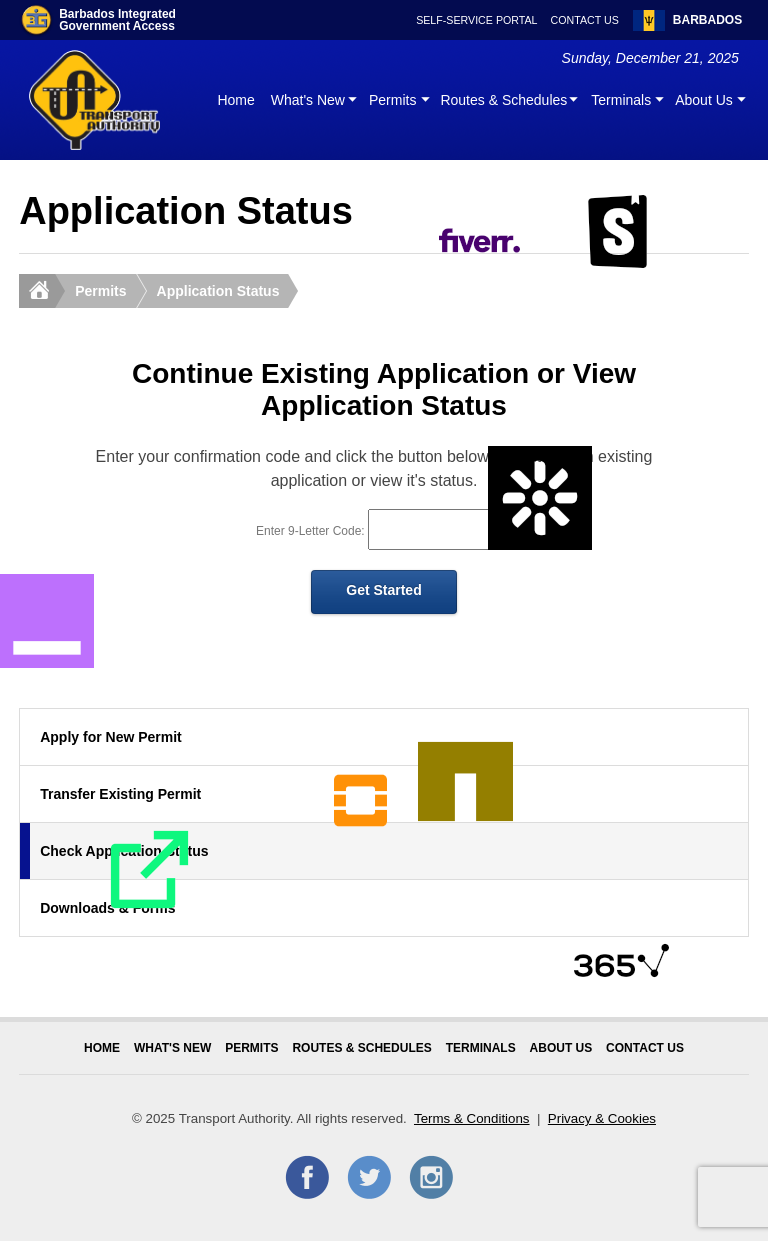 This screenshot has height=1241, width=768. What do you see at coordinates (617, 231) in the screenshot?
I see `open Storybook component library` at bounding box center [617, 231].